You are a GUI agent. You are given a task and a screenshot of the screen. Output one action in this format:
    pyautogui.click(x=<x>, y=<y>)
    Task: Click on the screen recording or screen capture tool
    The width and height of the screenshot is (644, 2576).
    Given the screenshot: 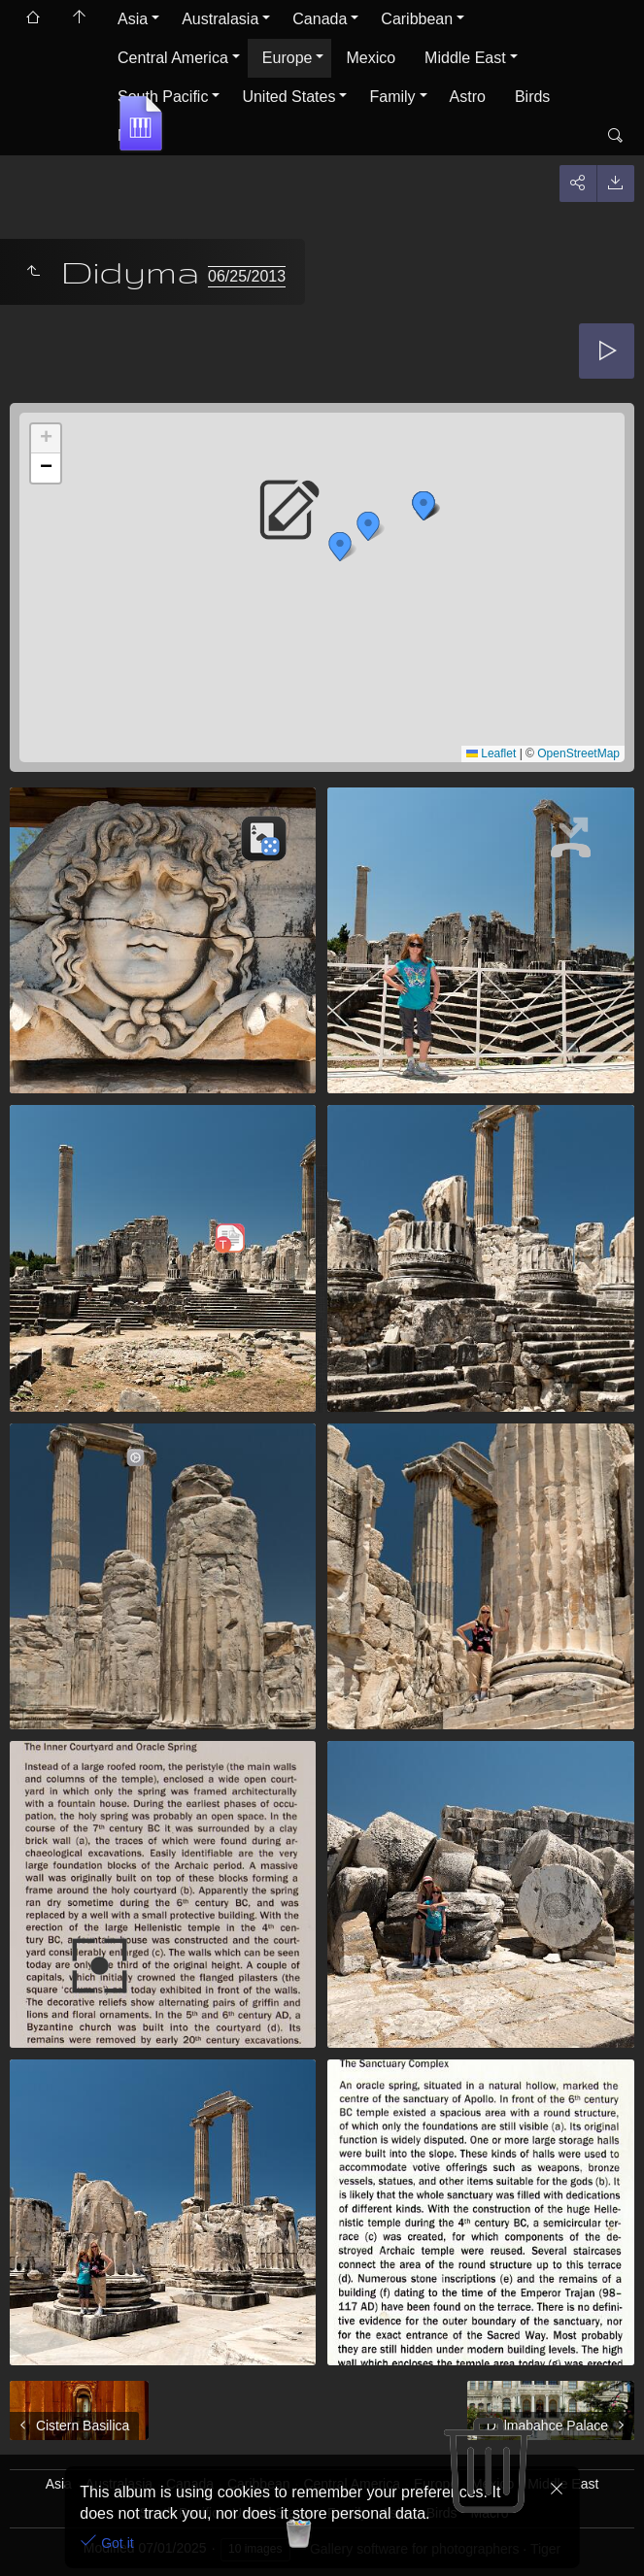 What is the action you would take?
    pyautogui.click(x=99, y=1965)
    